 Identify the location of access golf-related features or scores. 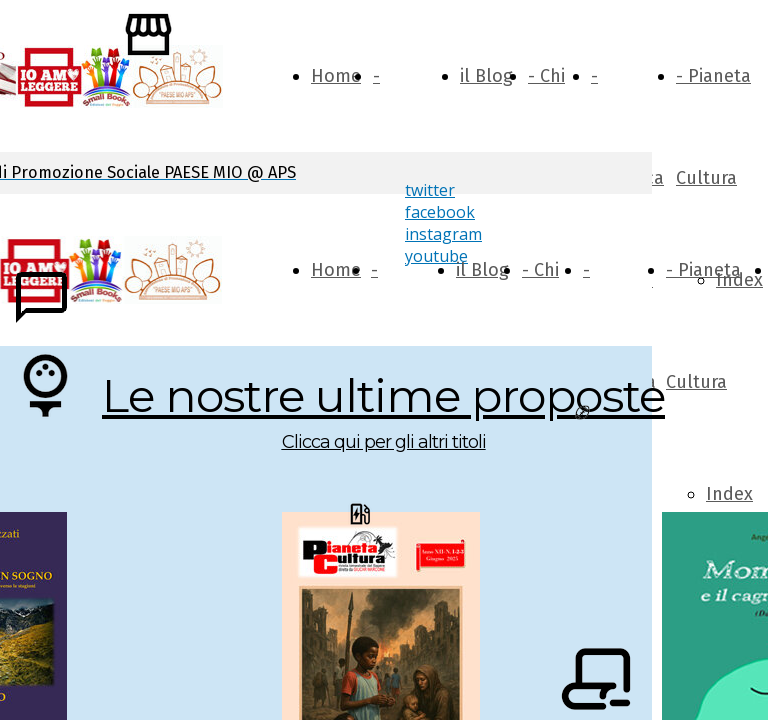
(45, 385).